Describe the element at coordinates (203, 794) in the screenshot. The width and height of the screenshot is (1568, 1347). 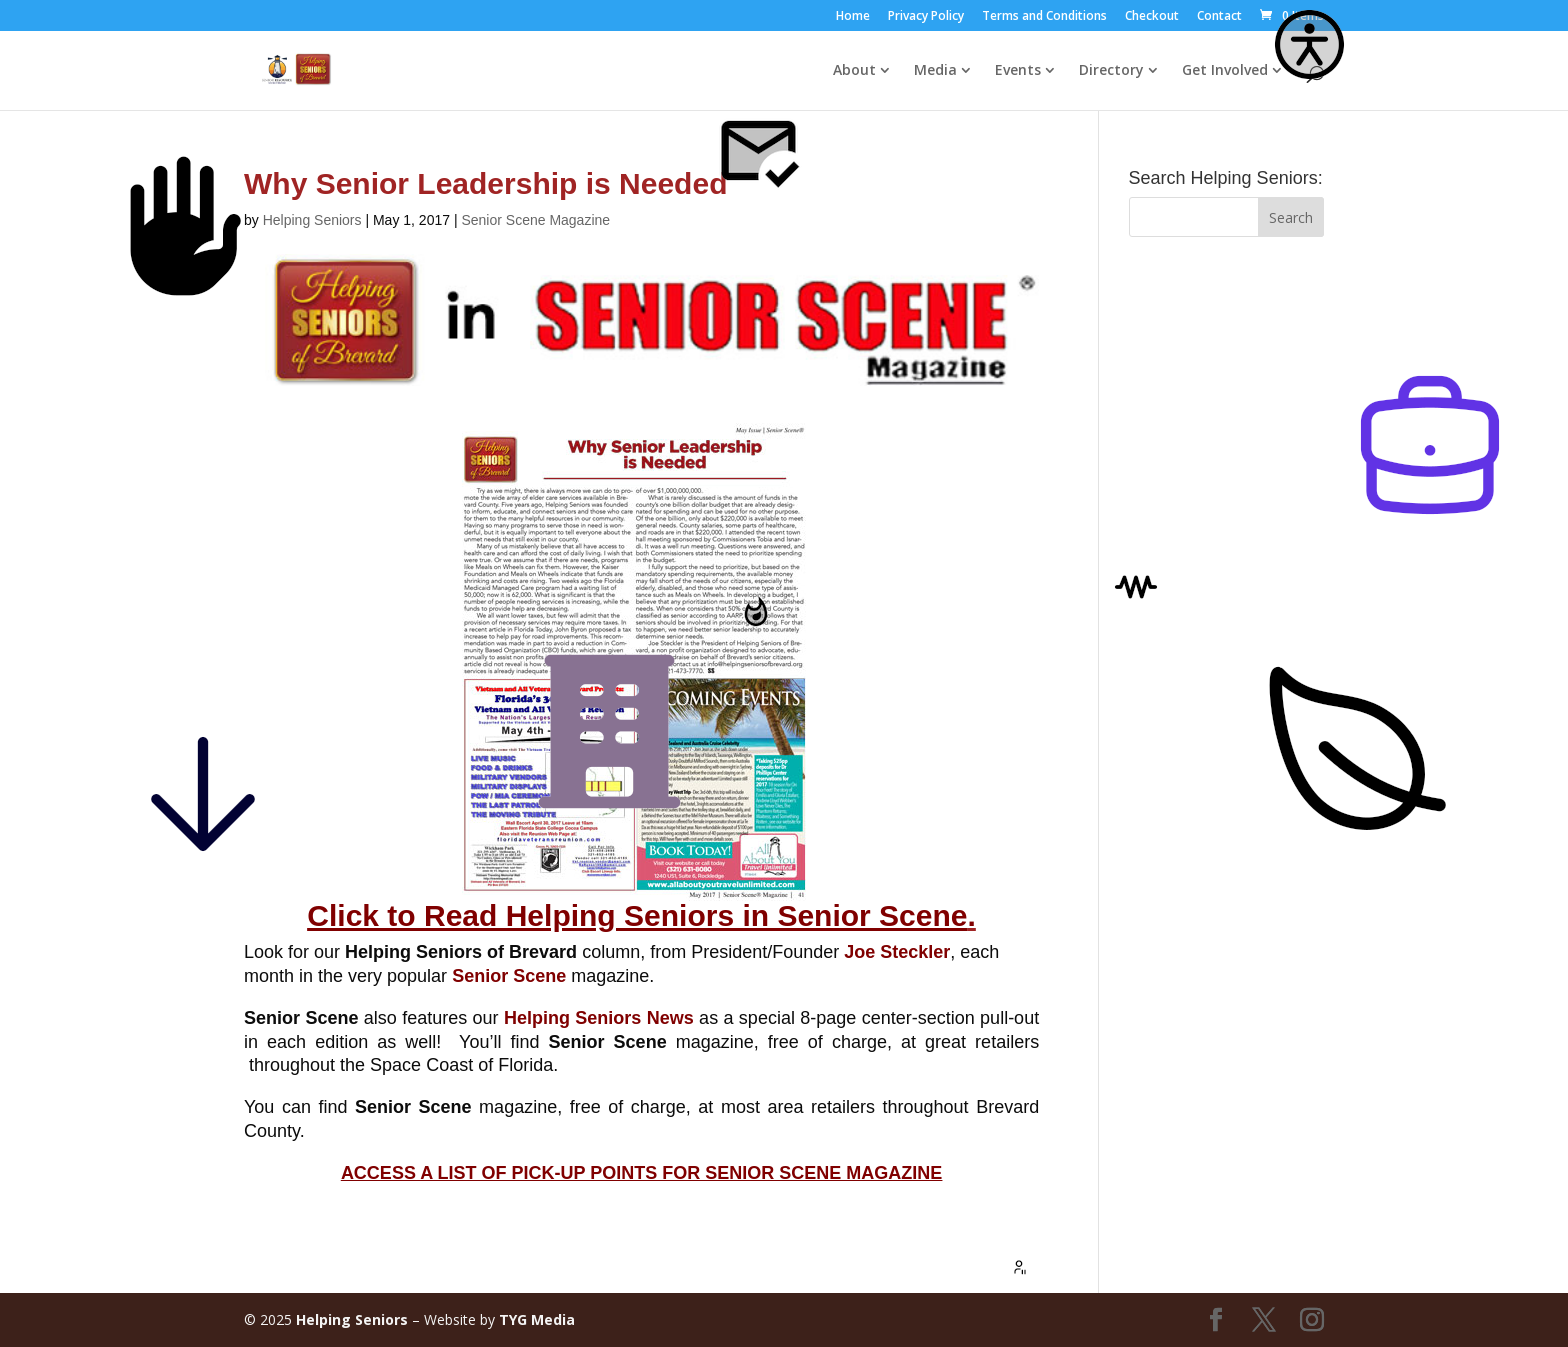
I see `scroll down or view more content` at that location.